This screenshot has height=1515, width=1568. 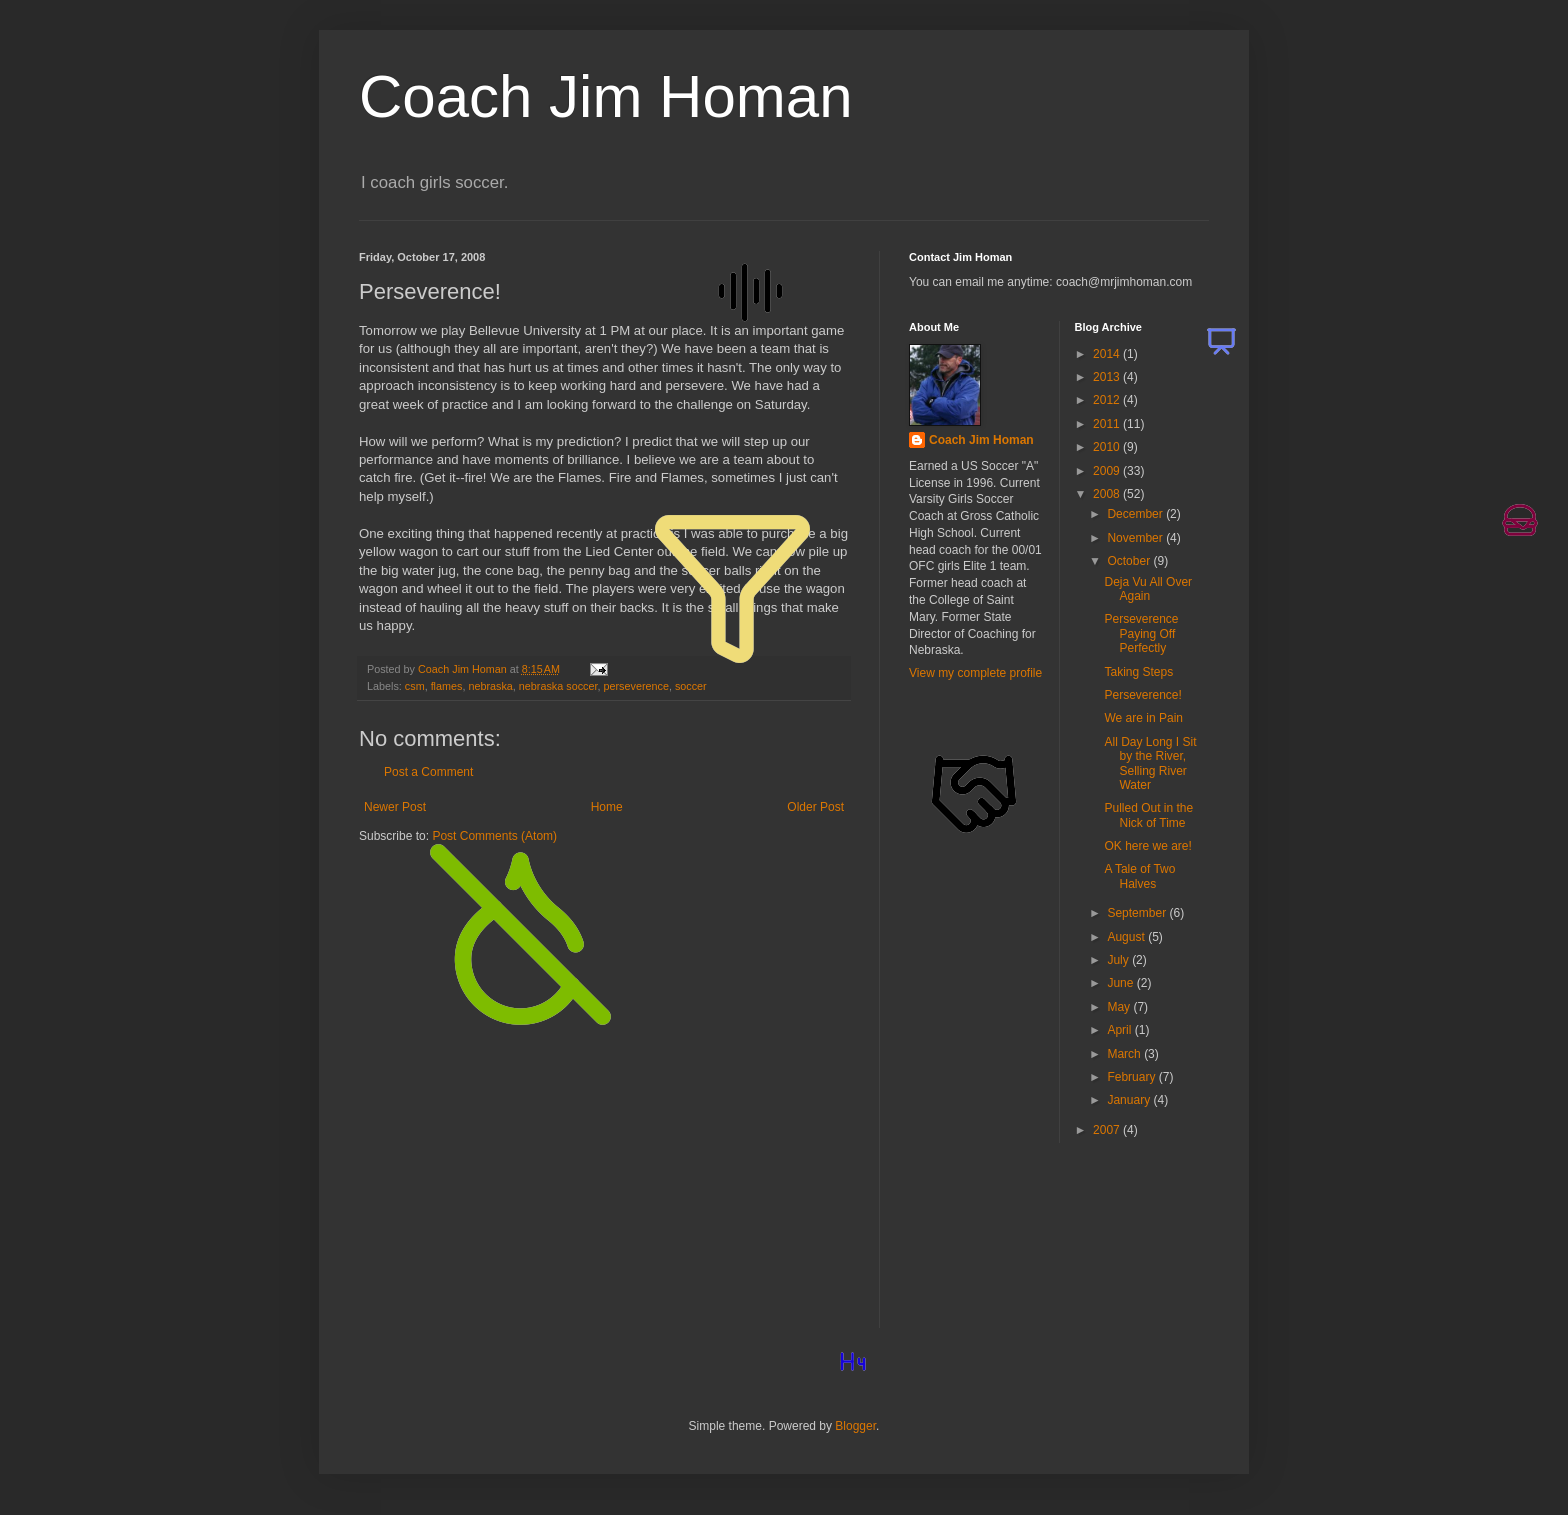 I want to click on audio playback or sound visualization, so click(x=750, y=292).